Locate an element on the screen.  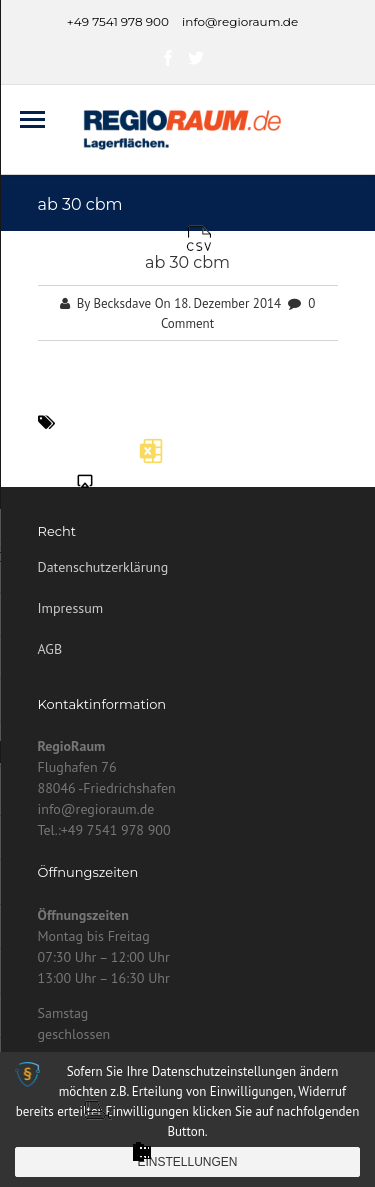
stream content to an external display is located at coordinates (85, 481).